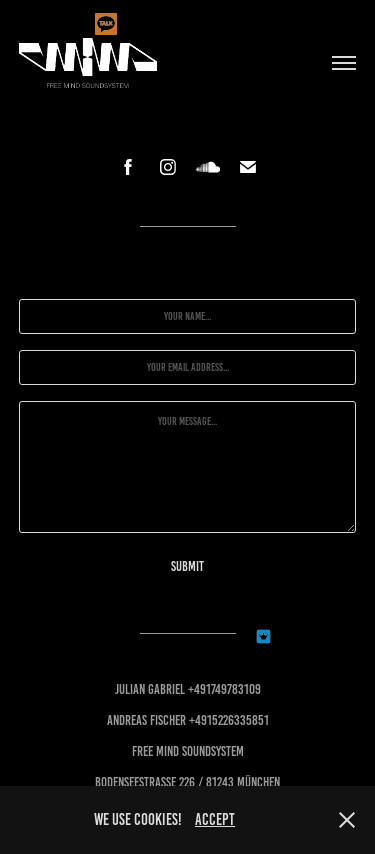 This screenshot has height=854, width=375. I want to click on open KakaoTalk messaging app, so click(106, 24).